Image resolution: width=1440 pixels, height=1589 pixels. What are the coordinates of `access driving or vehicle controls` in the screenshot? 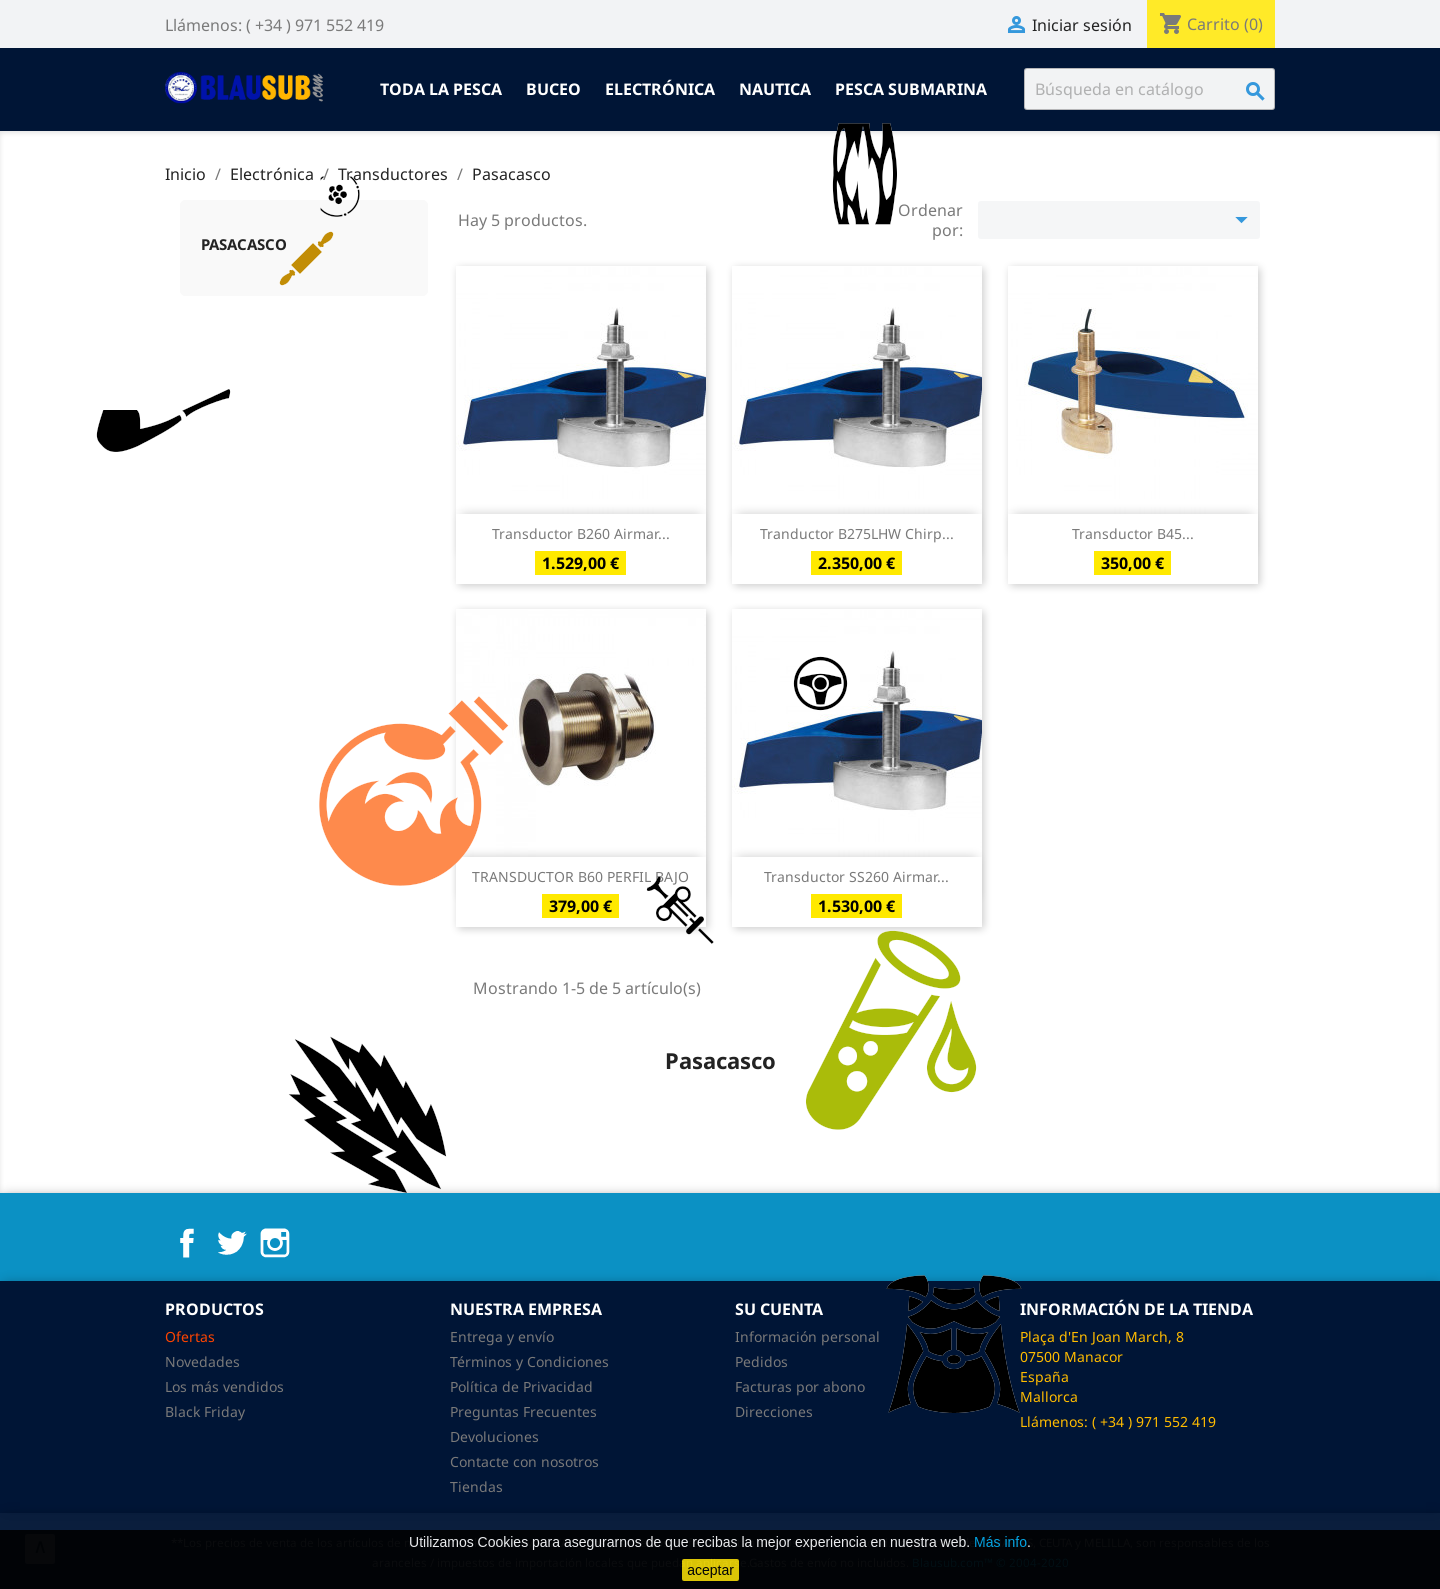 It's located at (820, 683).